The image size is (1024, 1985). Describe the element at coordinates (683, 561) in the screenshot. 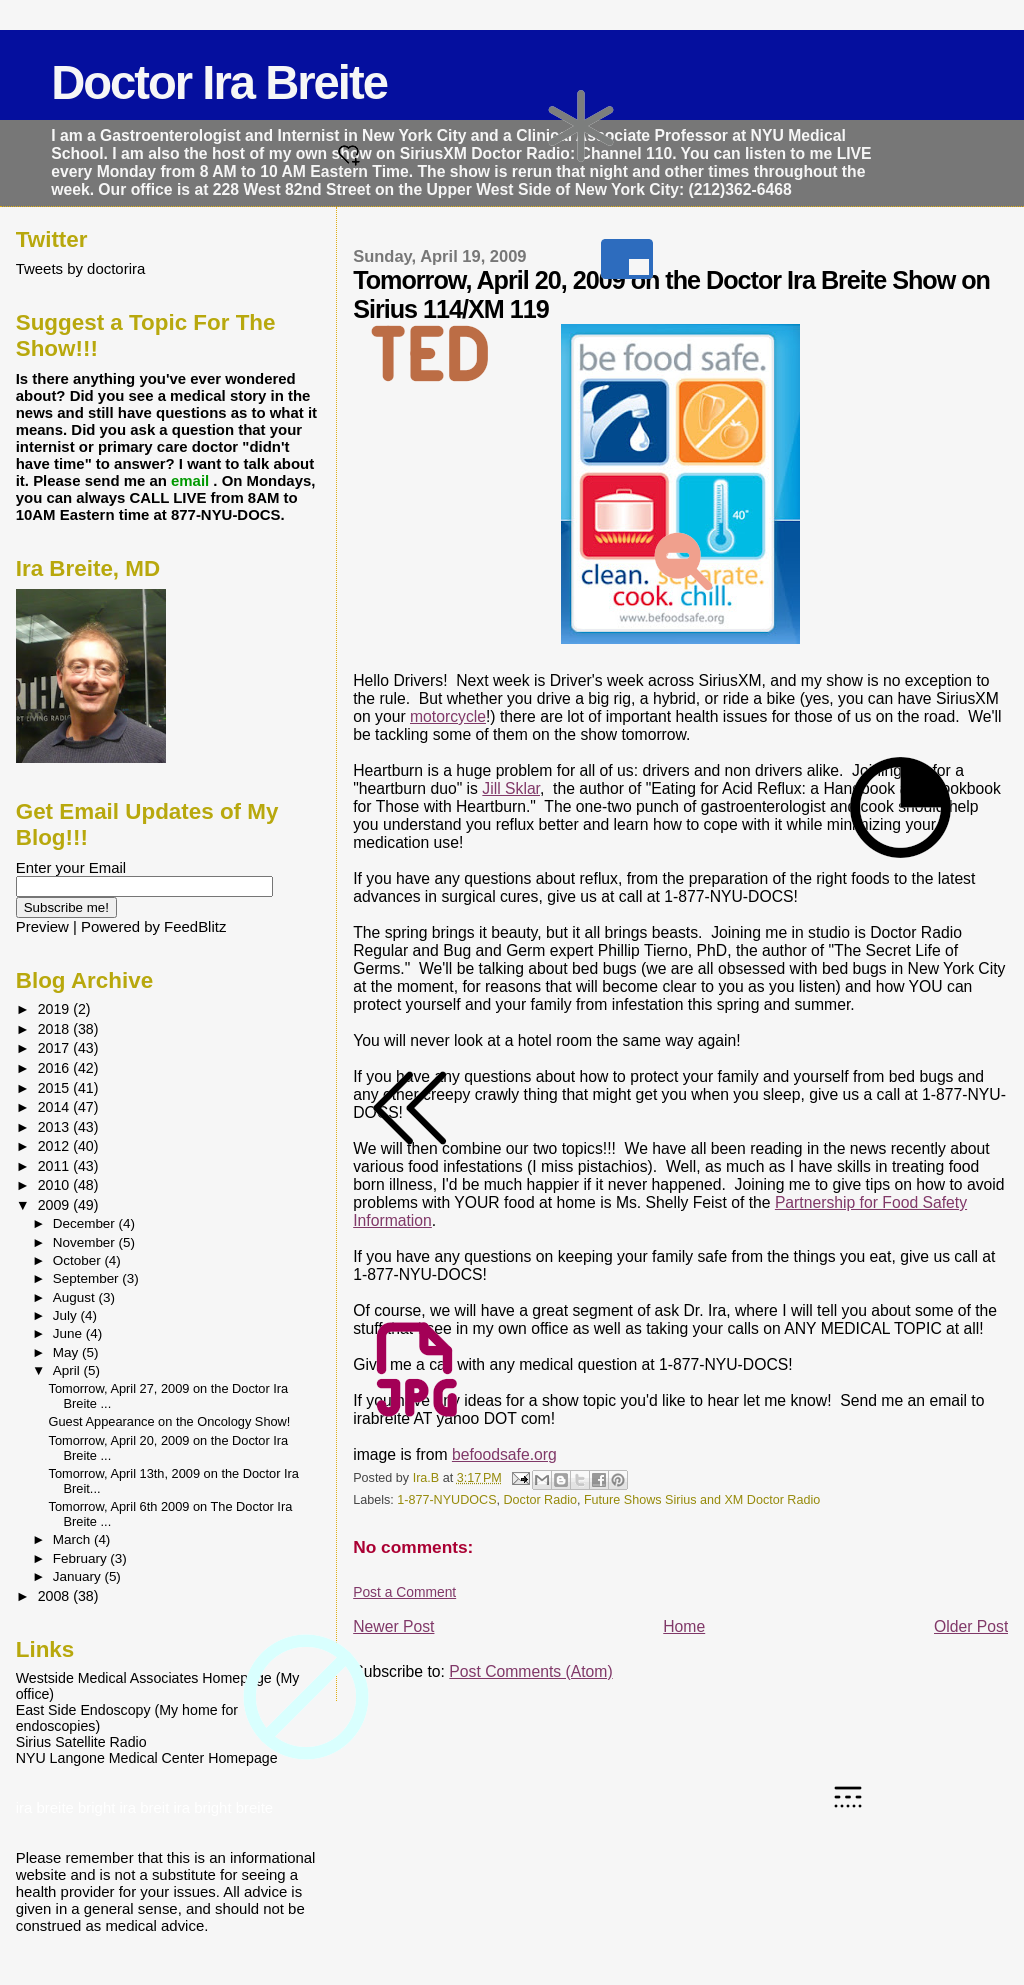

I see `zoom out to see more content` at that location.